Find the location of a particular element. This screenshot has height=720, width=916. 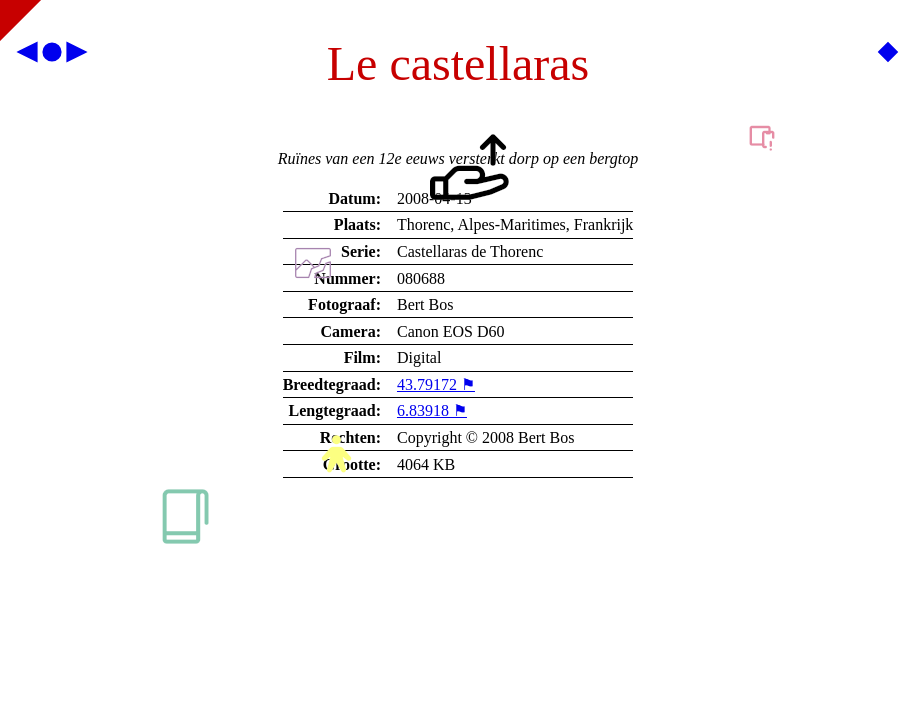

view towel or linen amenities is located at coordinates (183, 516).